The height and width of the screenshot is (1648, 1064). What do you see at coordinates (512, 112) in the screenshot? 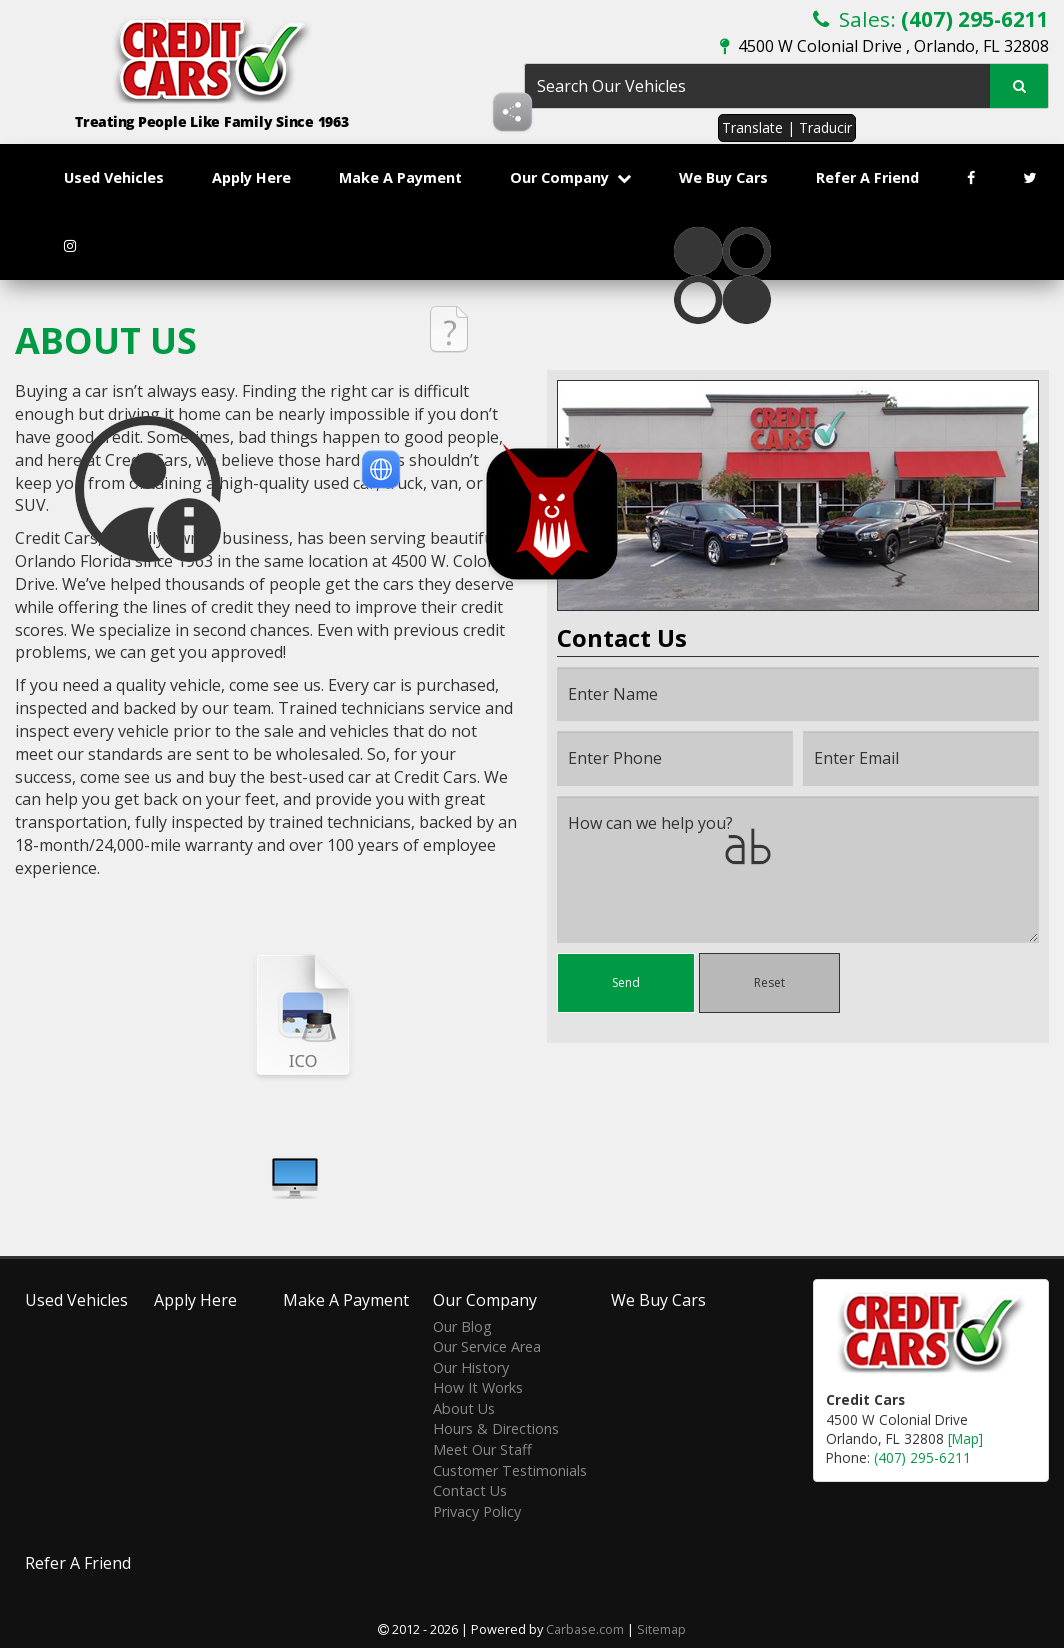
I see `open network sharing preferences` at bounding box center [512, 112].